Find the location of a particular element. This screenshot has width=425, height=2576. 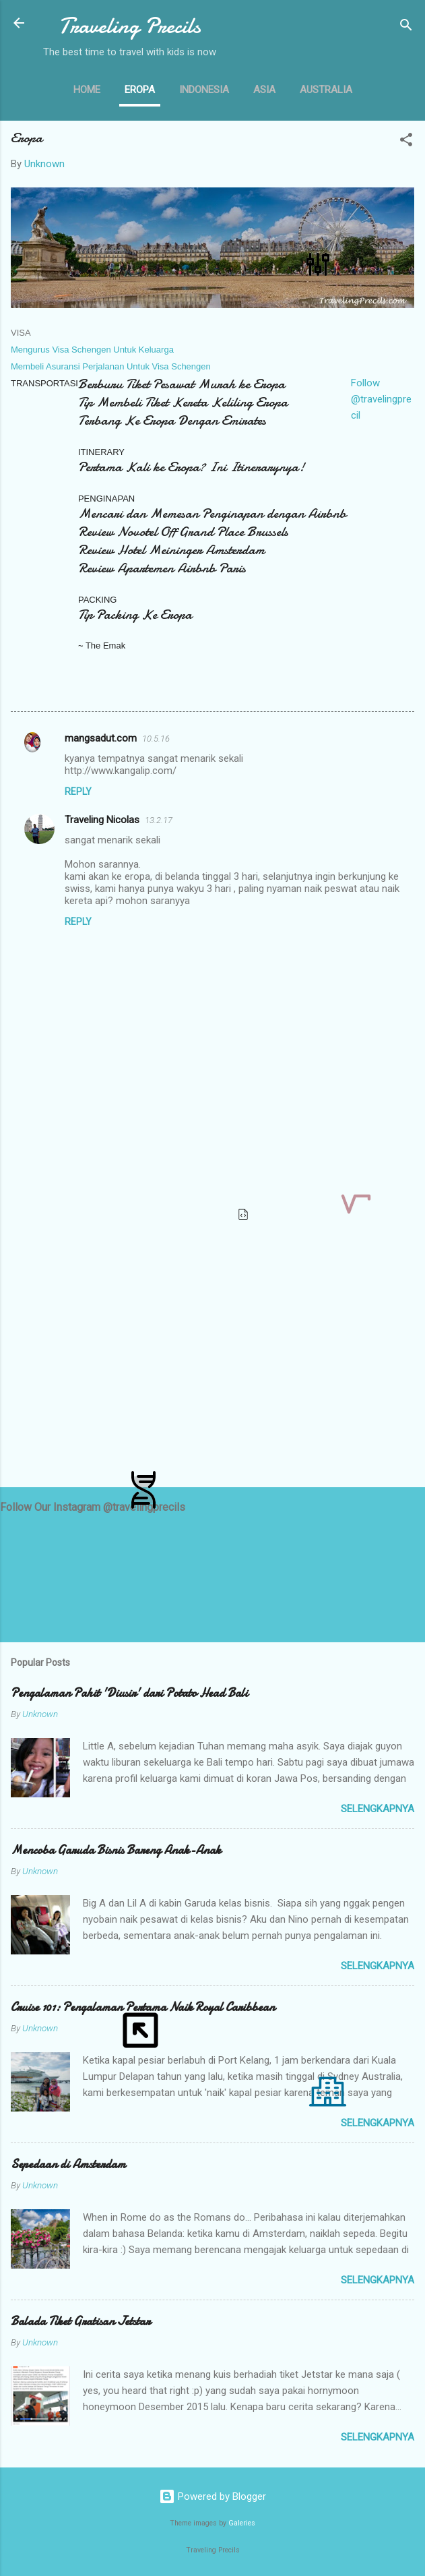

view apartment or residential listings is located at coordinates (327, 2091).